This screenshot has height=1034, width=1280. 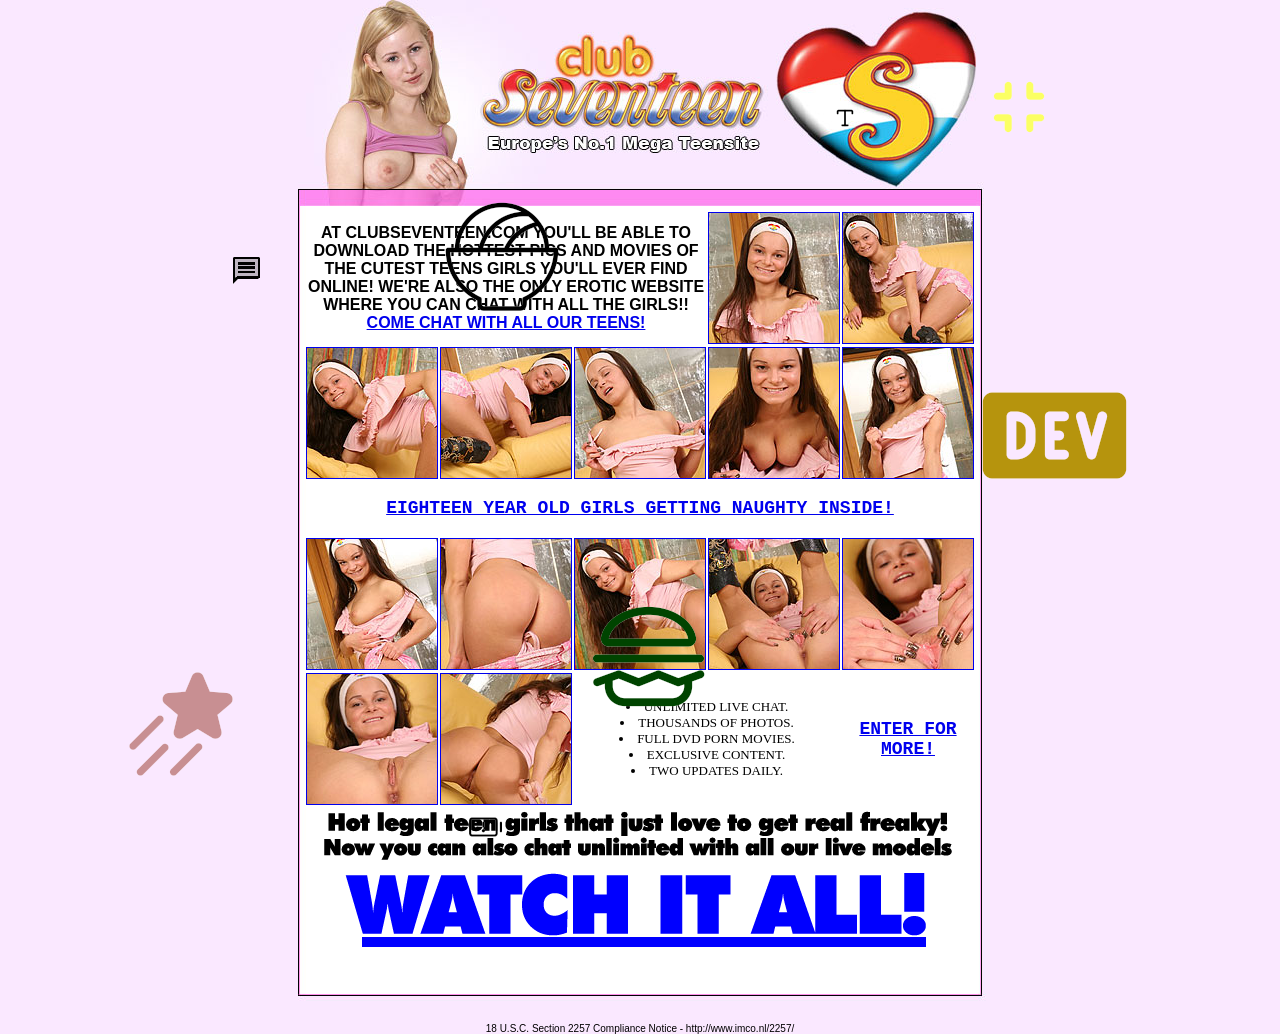 I want to click on link to dev.to developer community profile, so click(x=1054, y=435).